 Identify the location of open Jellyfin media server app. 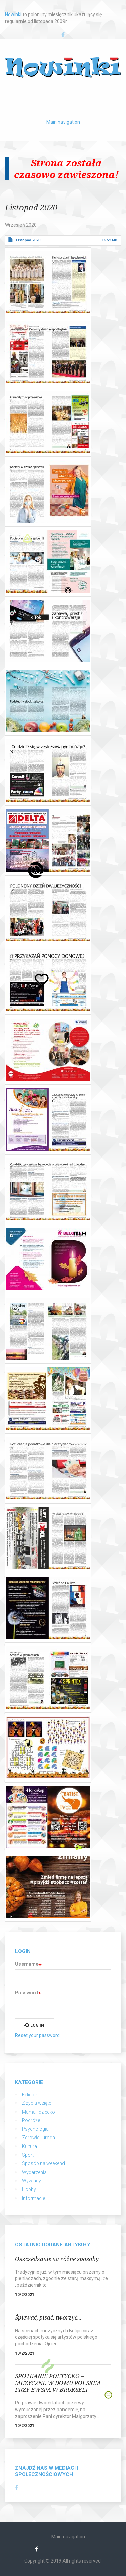
(27, 538).